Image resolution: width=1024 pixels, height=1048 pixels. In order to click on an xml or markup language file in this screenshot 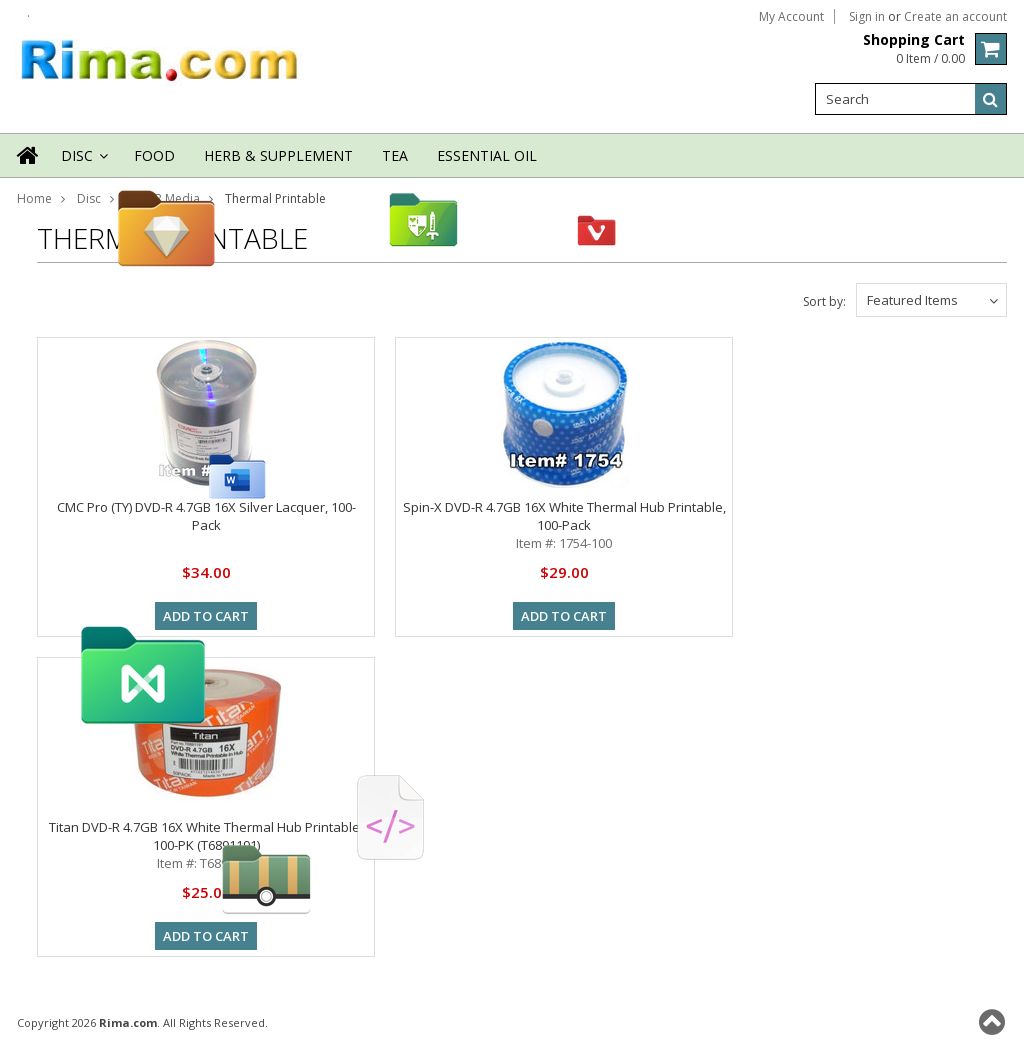, I will do `click(390, 817)`.